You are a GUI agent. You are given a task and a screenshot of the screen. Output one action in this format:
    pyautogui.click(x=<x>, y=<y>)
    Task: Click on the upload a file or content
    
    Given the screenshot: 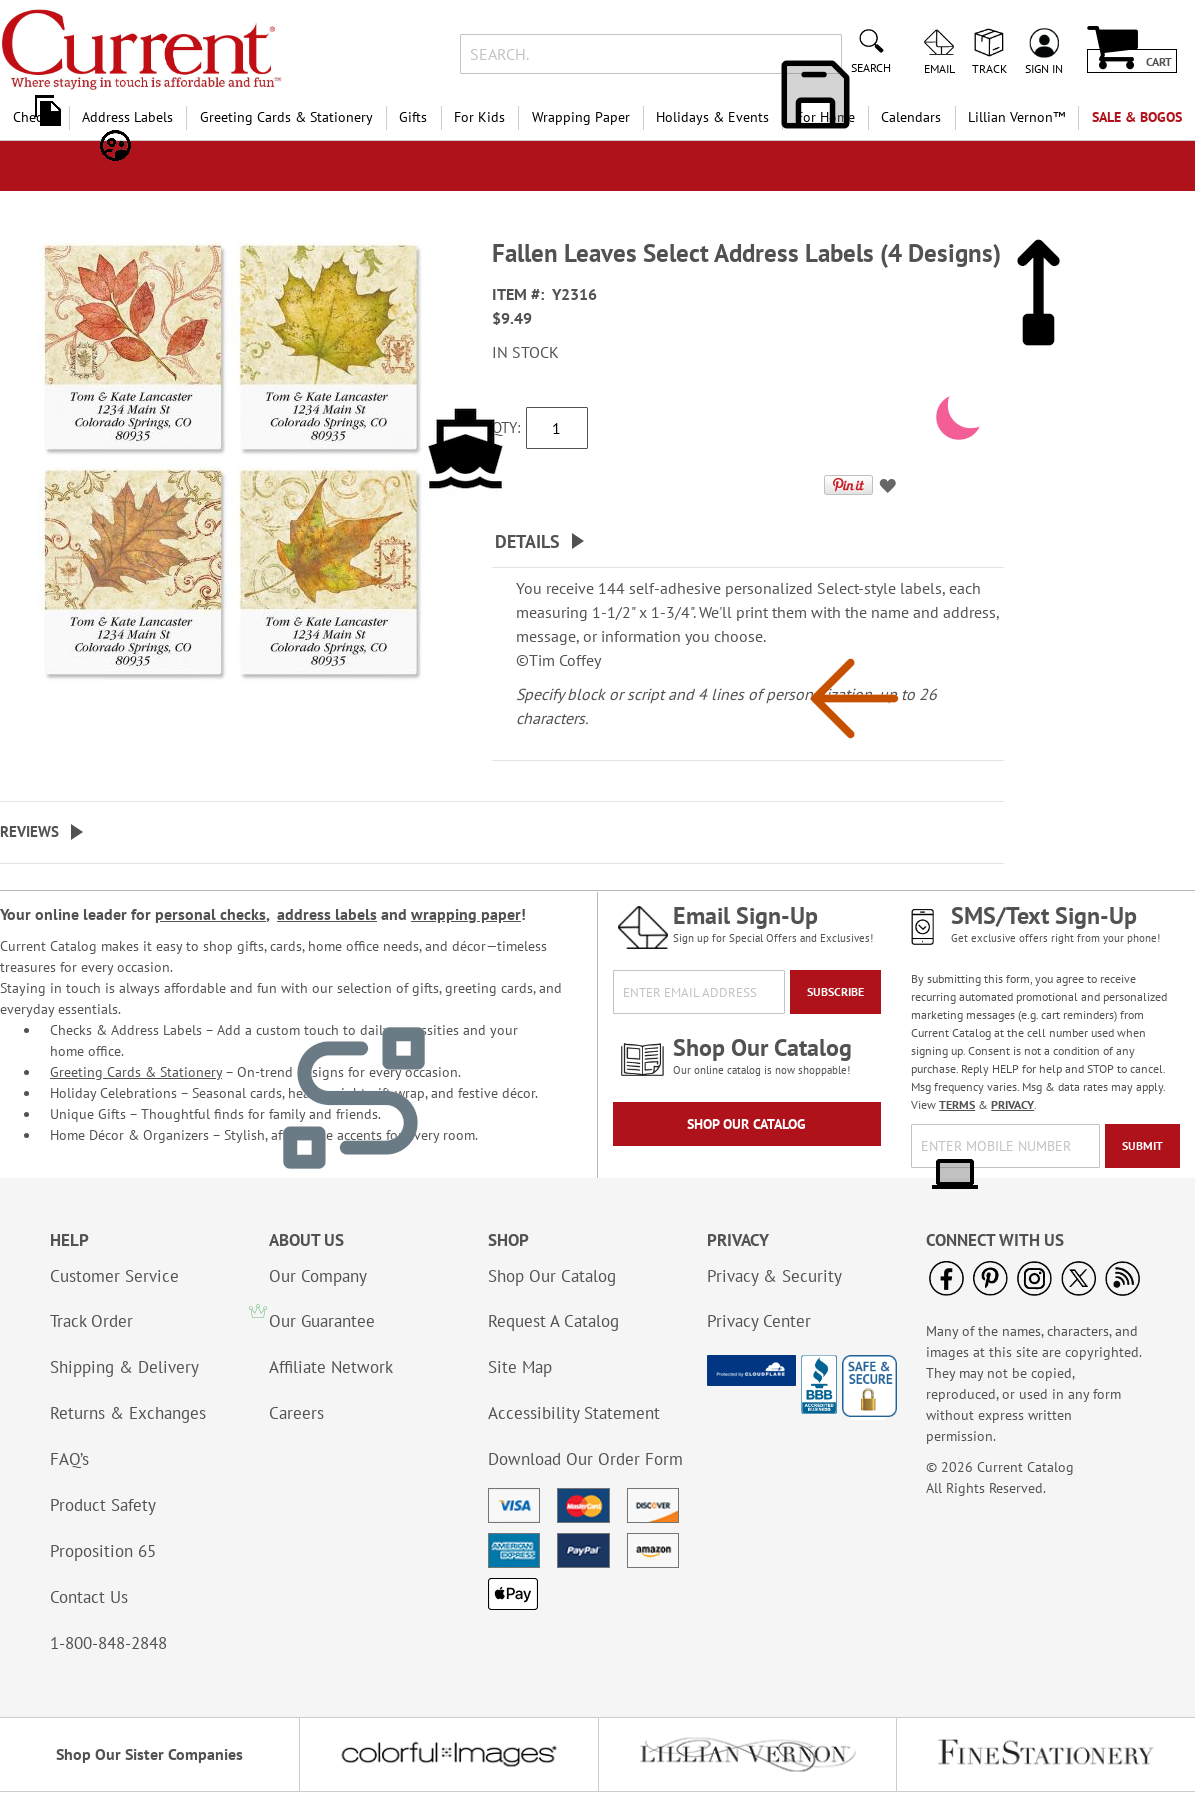 What is the action you would take?
    pyautogui.click(x=1038, y=292)
    